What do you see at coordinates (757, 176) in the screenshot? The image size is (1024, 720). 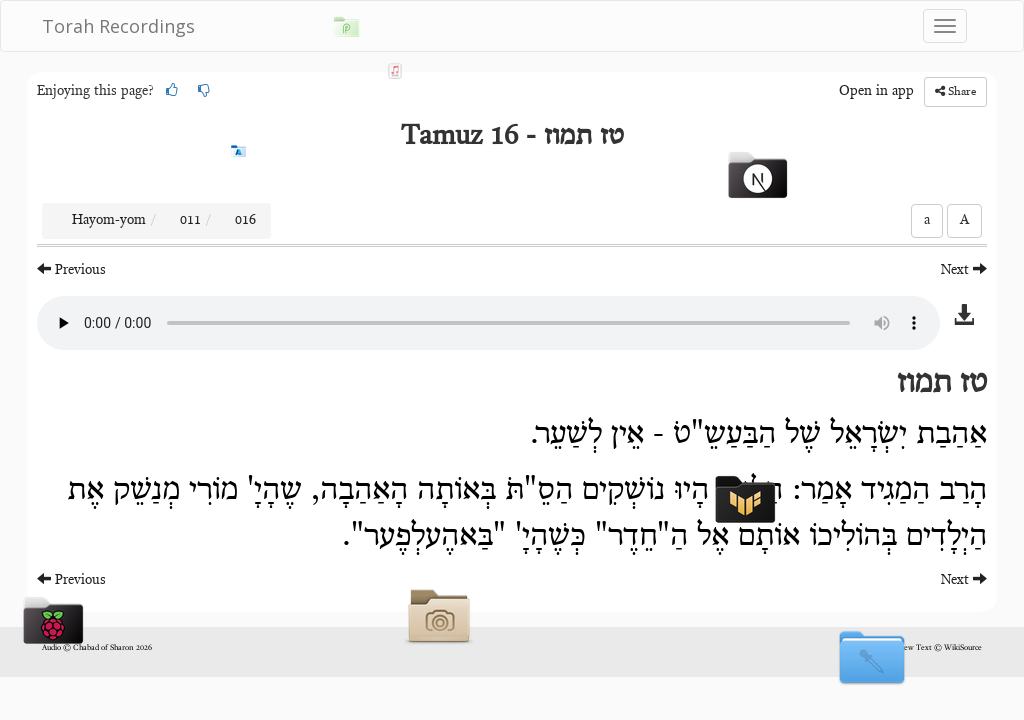 I see `open next.js project folder` at bounding box center [757, 176].